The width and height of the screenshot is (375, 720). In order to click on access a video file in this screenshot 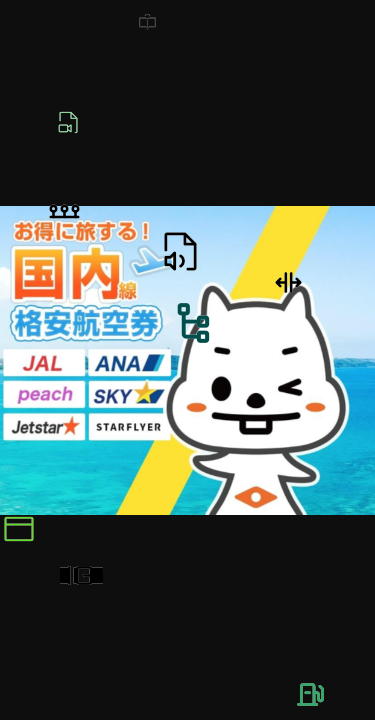, I will do `click(68, 122)`.